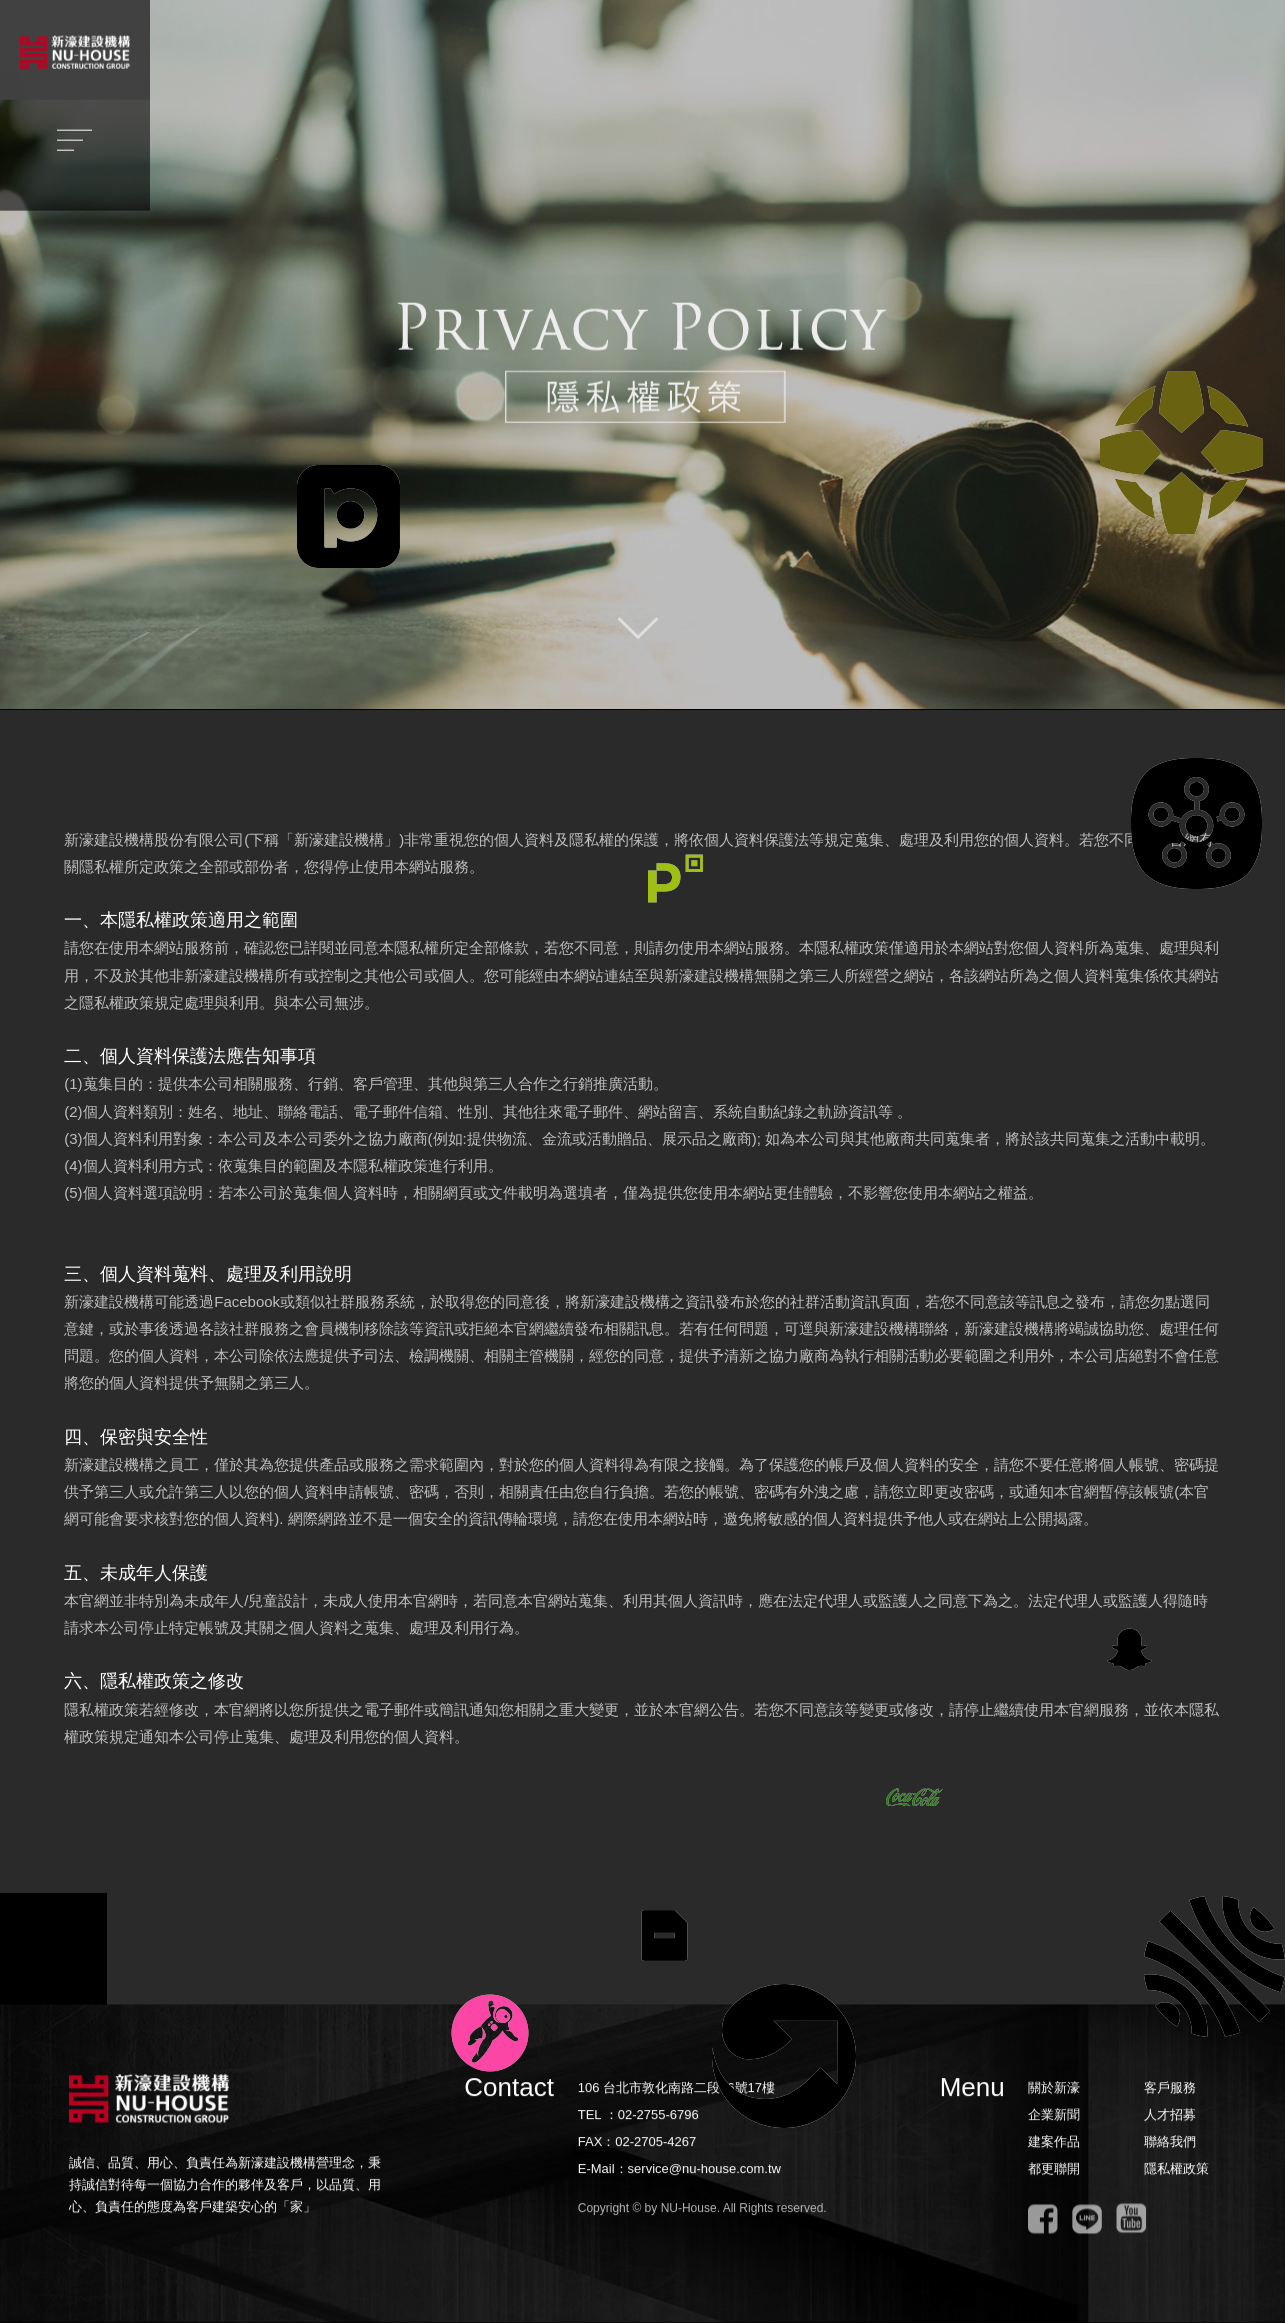 The image size is (1285, 2323). What do you see at coordinates (348, 516) in the screenshot?
I see `open pixiv app` at bounding box center [348, 516].